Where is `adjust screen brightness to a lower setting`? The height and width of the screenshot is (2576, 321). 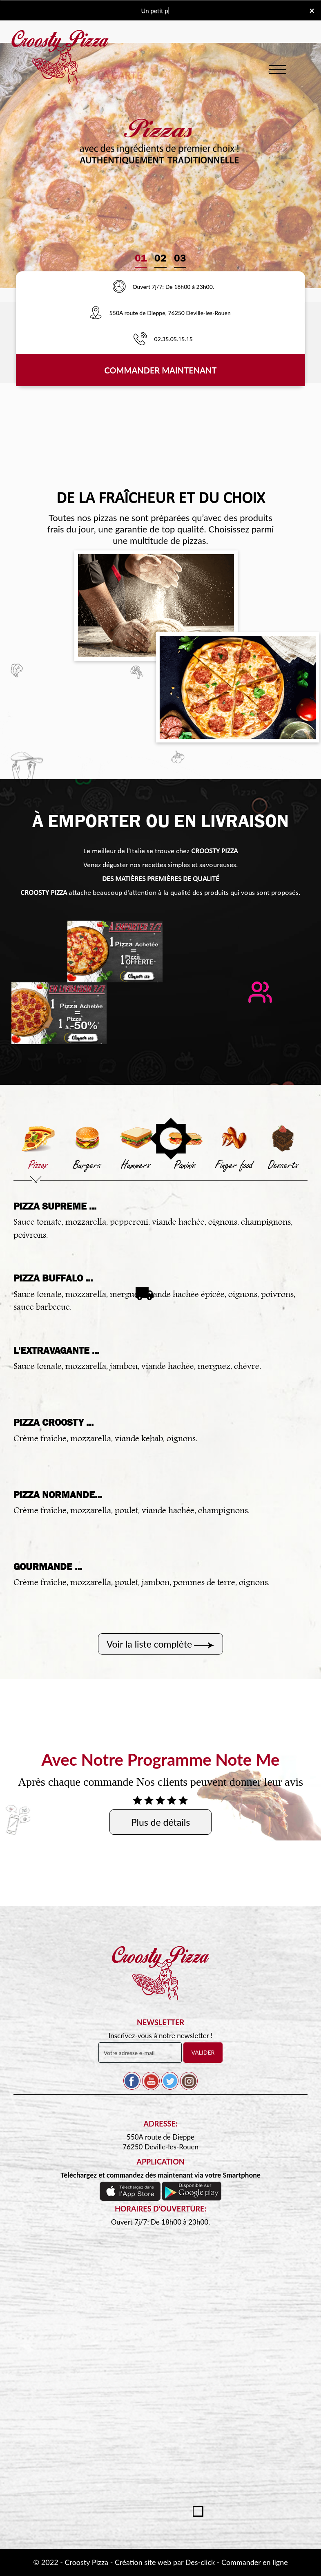 adjust screen brightness to a lower setting is located at coordinates (171, 1138).